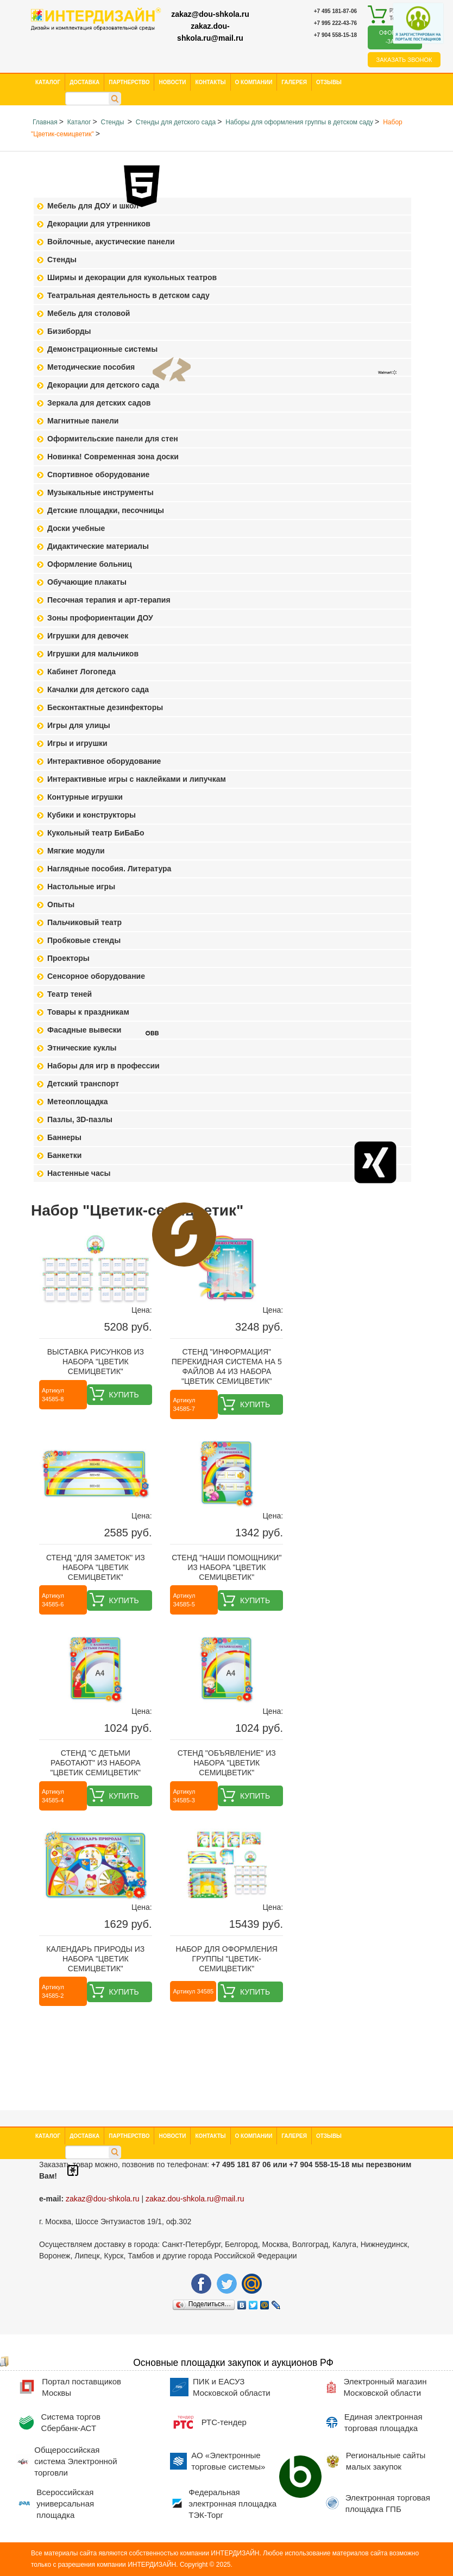  Describe the element at coordinates (387, 372) in the screenshot. I see `open the Walmart app` at that location.